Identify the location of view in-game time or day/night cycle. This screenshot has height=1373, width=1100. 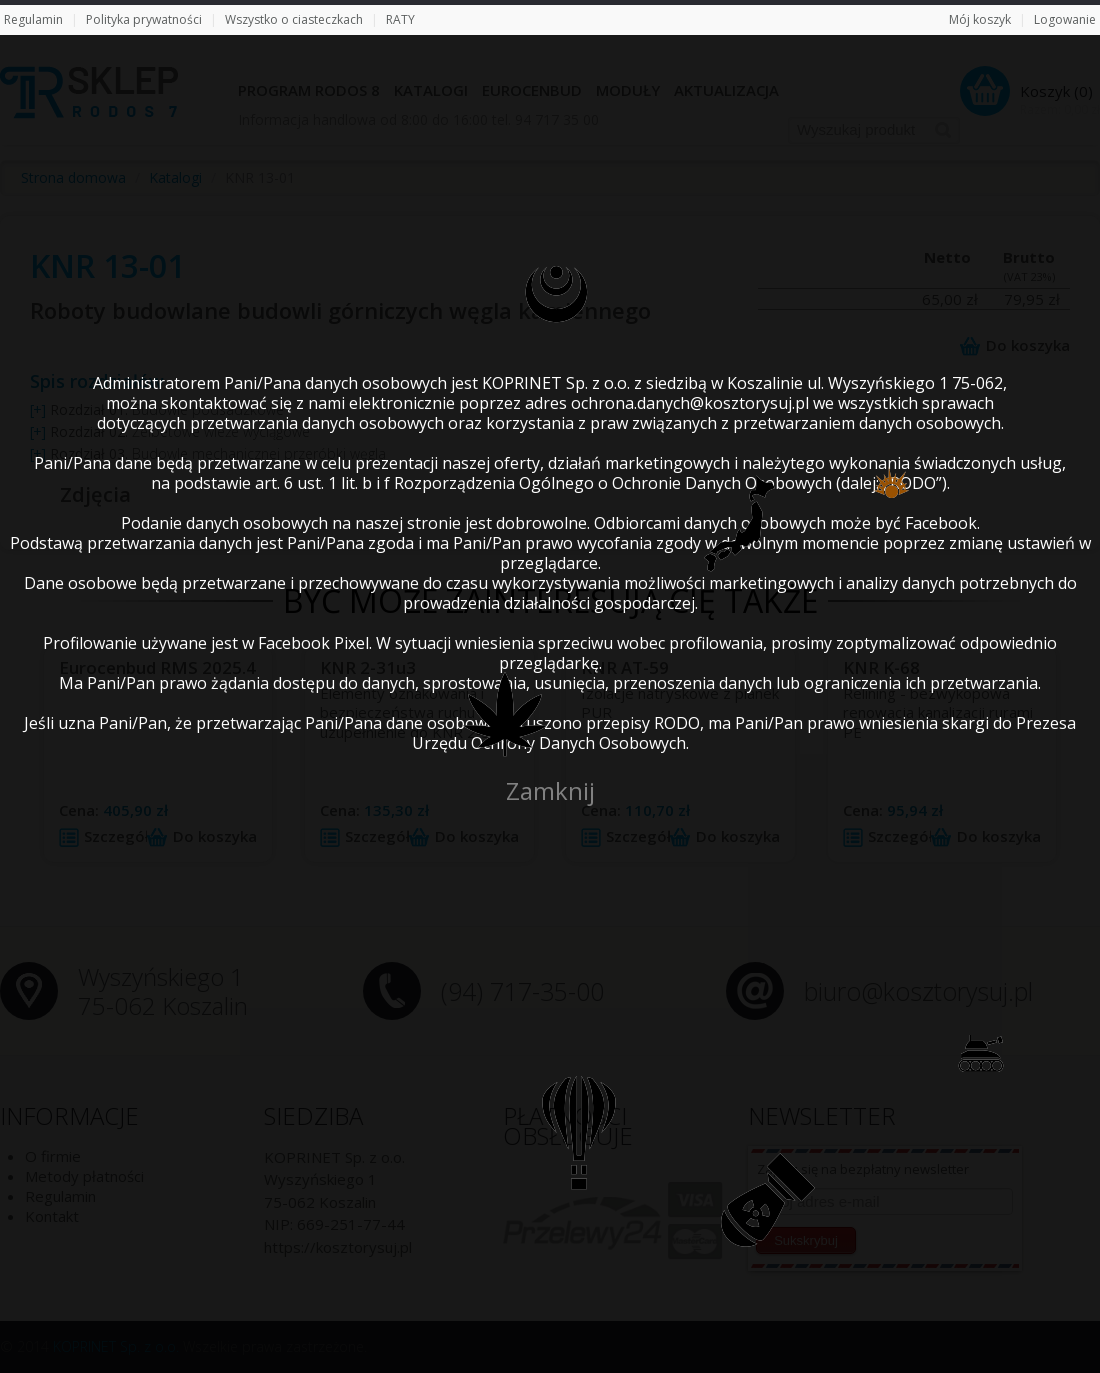
(891, 482).